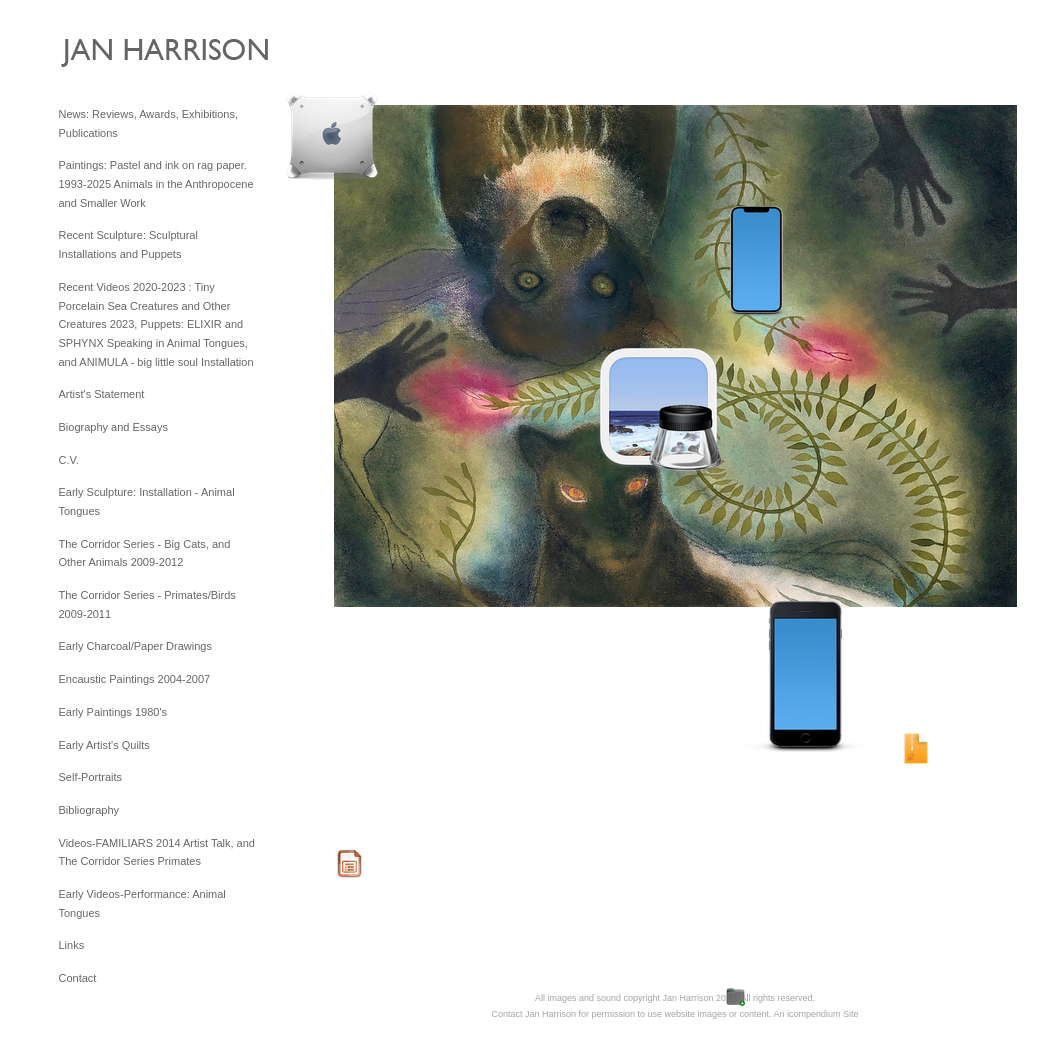  What do you see at coordinates (735, 996) in the screenshot?
I see `create a new folder` at bounding box center [735, 996].